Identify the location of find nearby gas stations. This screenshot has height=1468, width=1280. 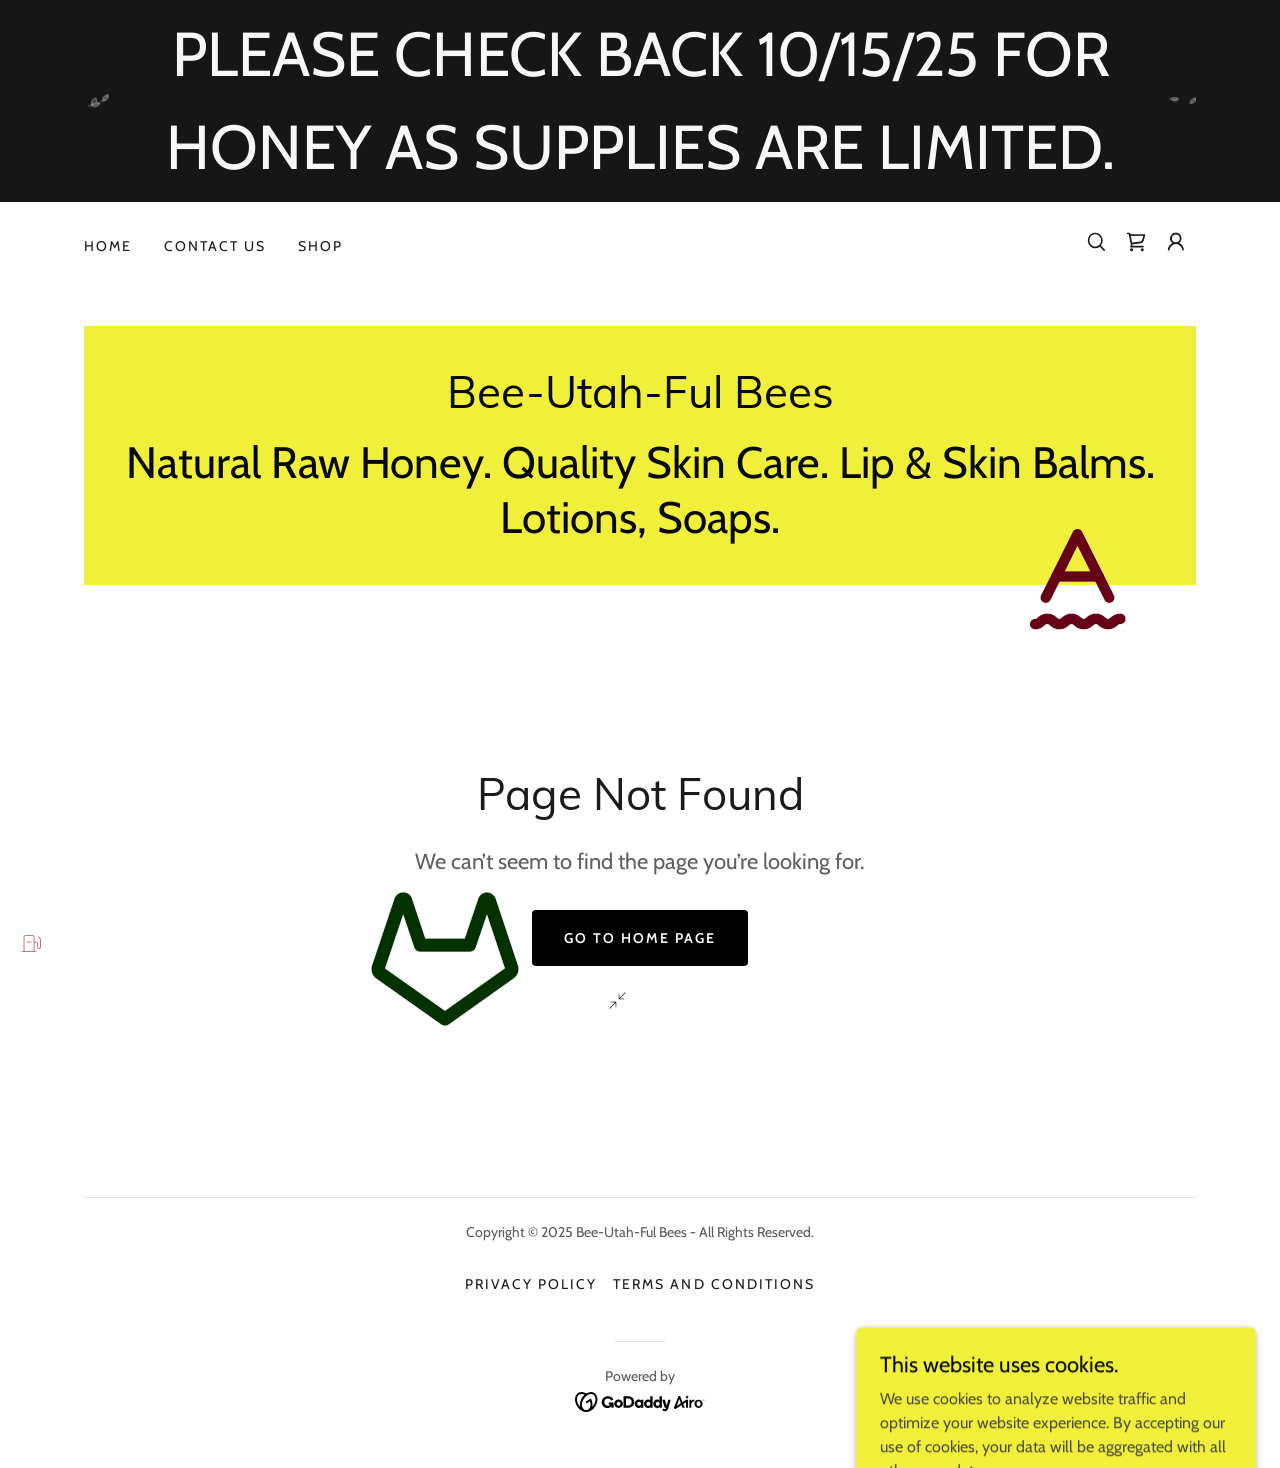
(30, 943).